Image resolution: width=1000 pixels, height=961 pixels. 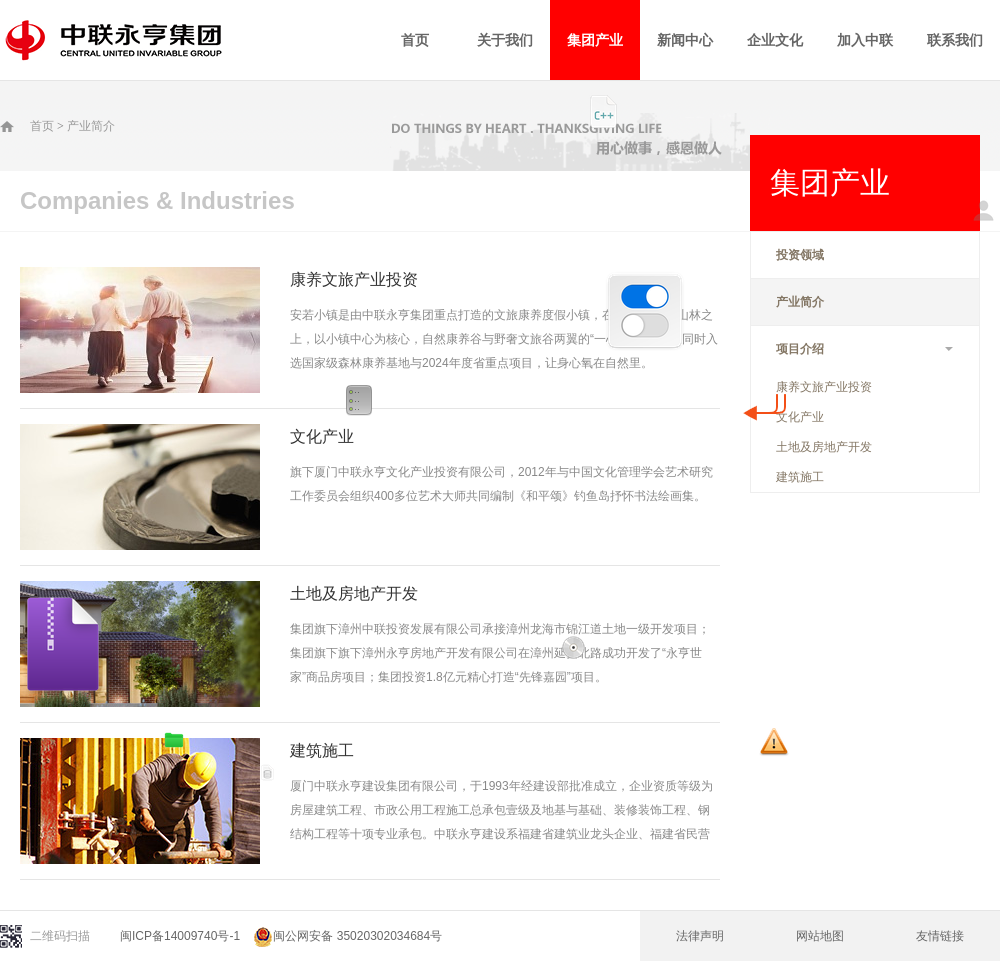 What do you see at coordinates (174, 740) in the screenshot?
I see `open folder containing files` at bounding box center [174, 740].